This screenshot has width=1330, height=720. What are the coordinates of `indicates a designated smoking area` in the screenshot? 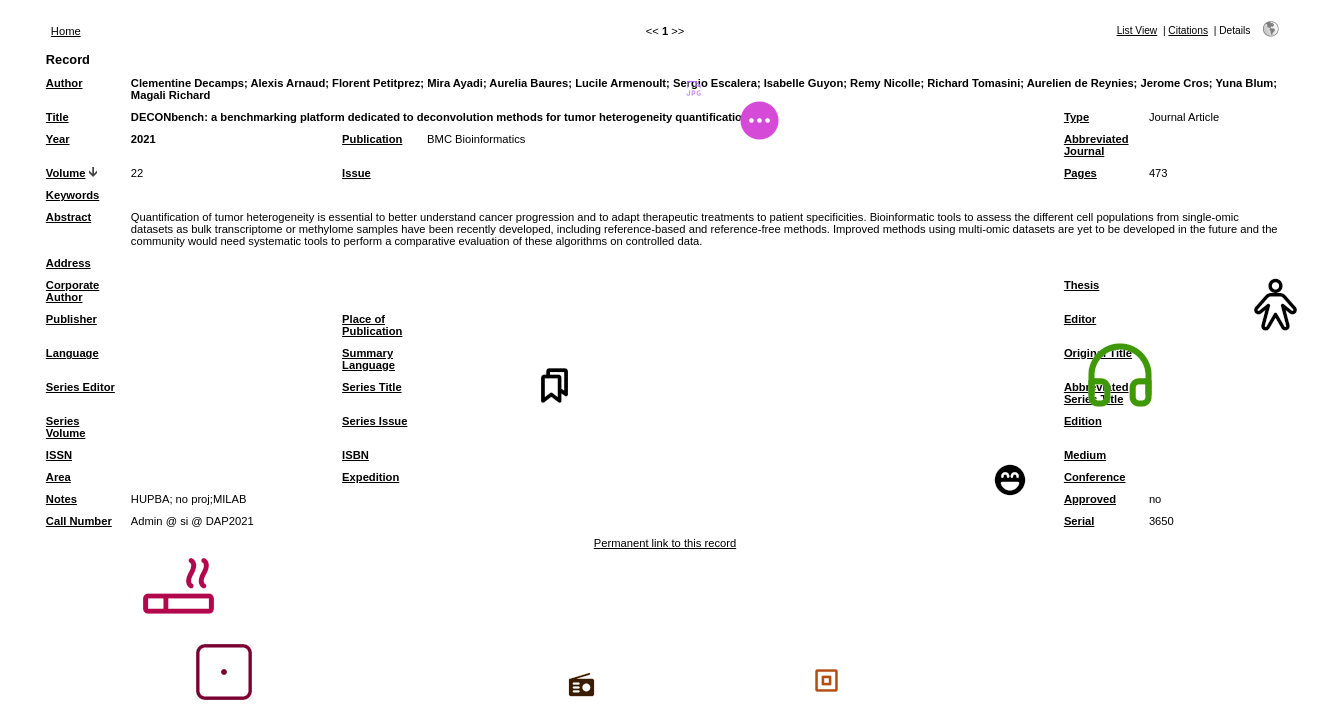 It's located at (178, 593).